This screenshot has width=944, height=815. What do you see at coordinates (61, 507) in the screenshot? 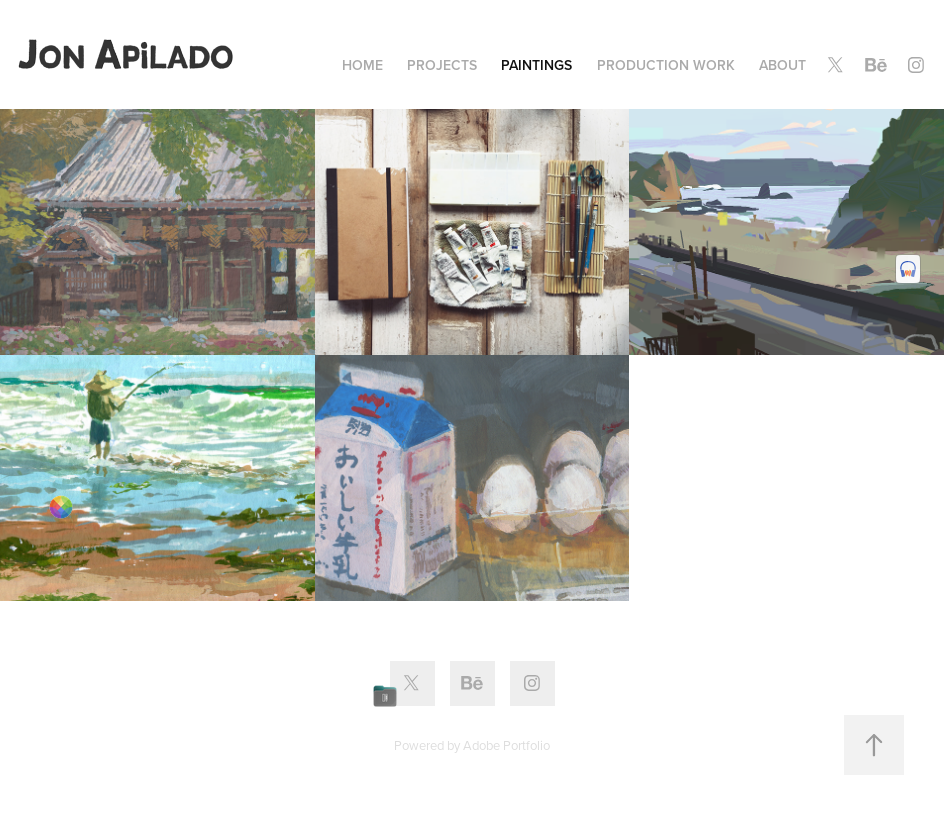
I see `open color picker tool` at bounding box center [61, 507].